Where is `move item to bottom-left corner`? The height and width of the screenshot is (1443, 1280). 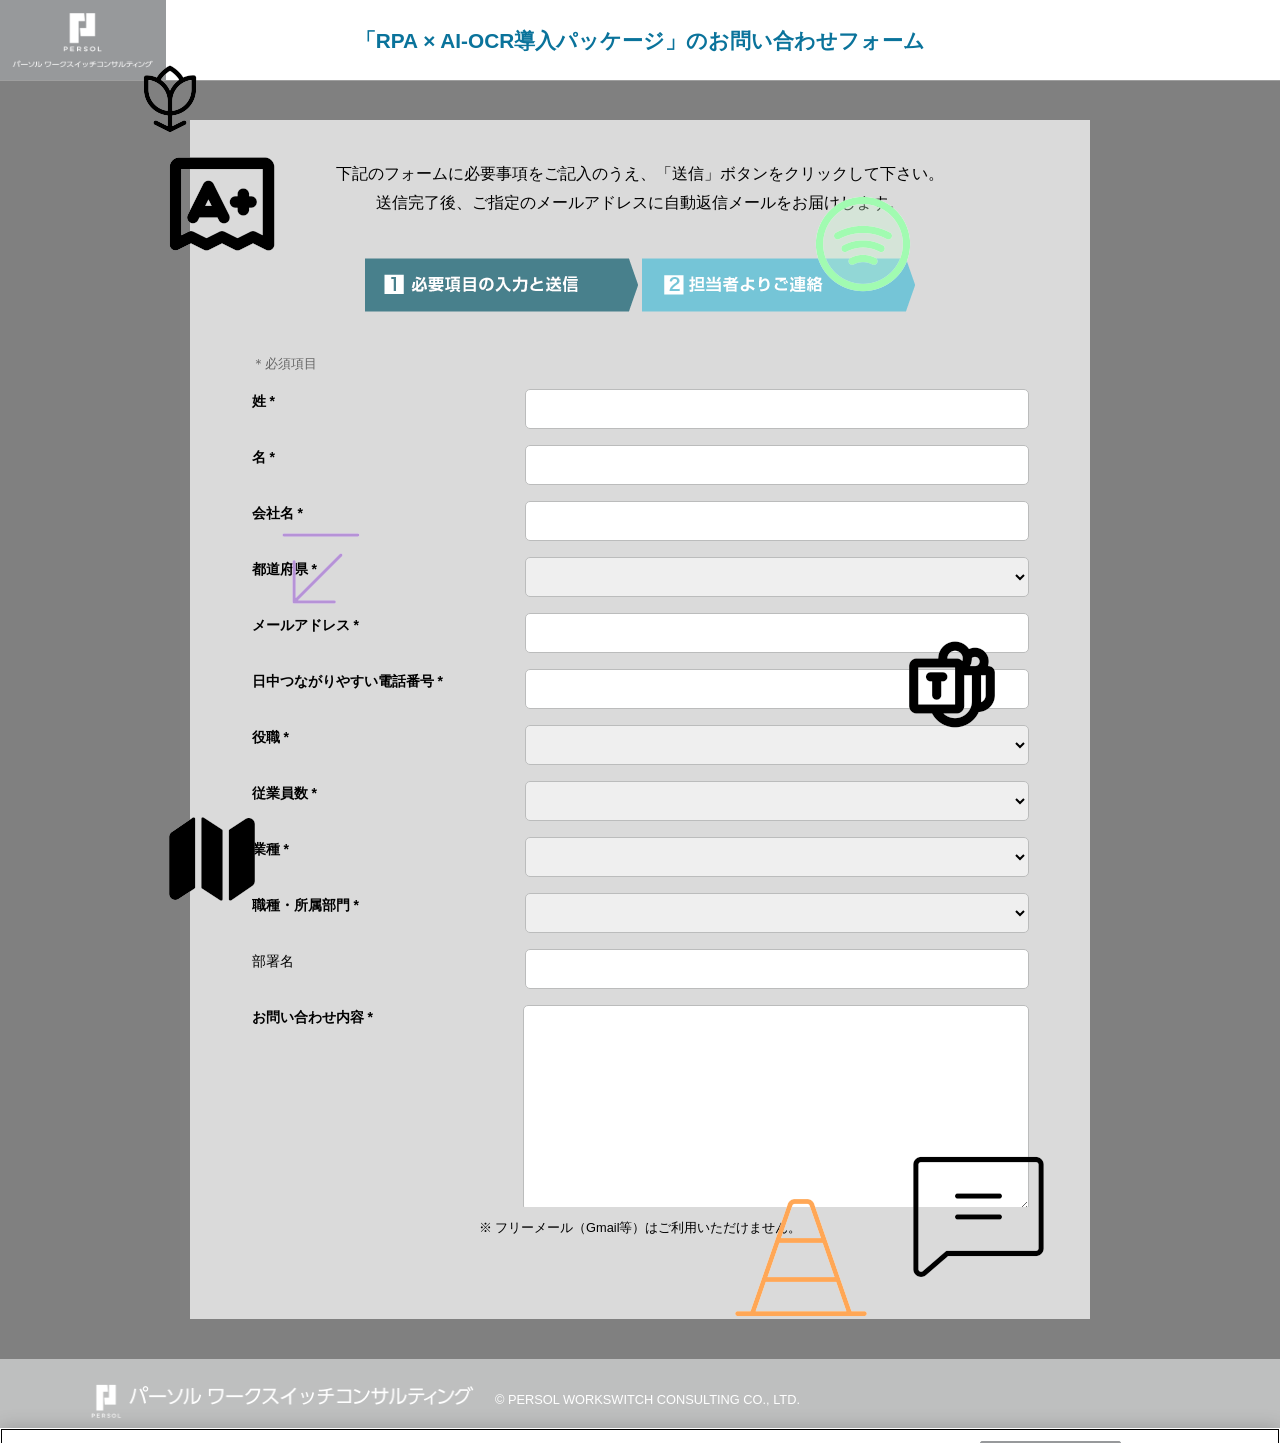 move item to bottom-left corner is located at coordinates (317, 568).